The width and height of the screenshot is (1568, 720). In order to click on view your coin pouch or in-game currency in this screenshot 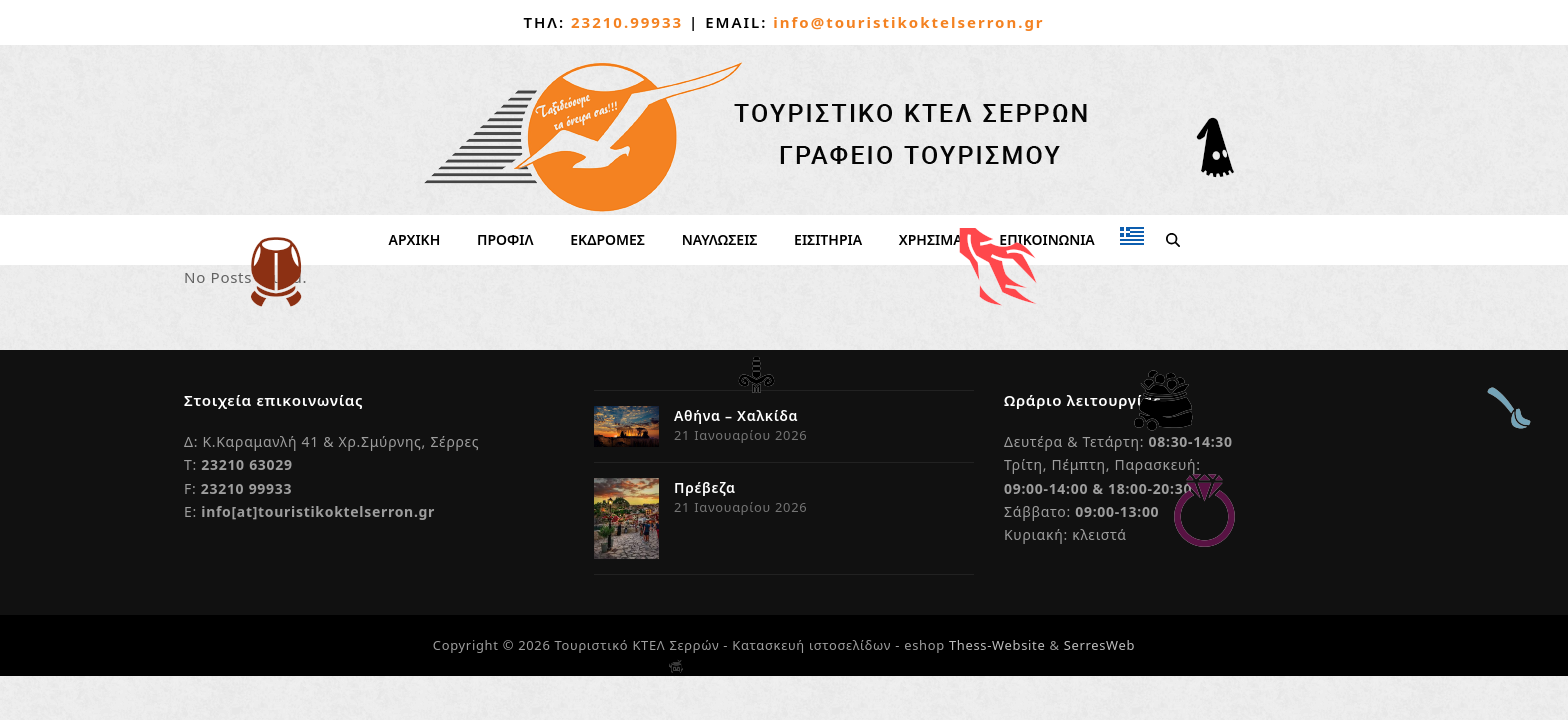, I will do `click(1163, 400)`.